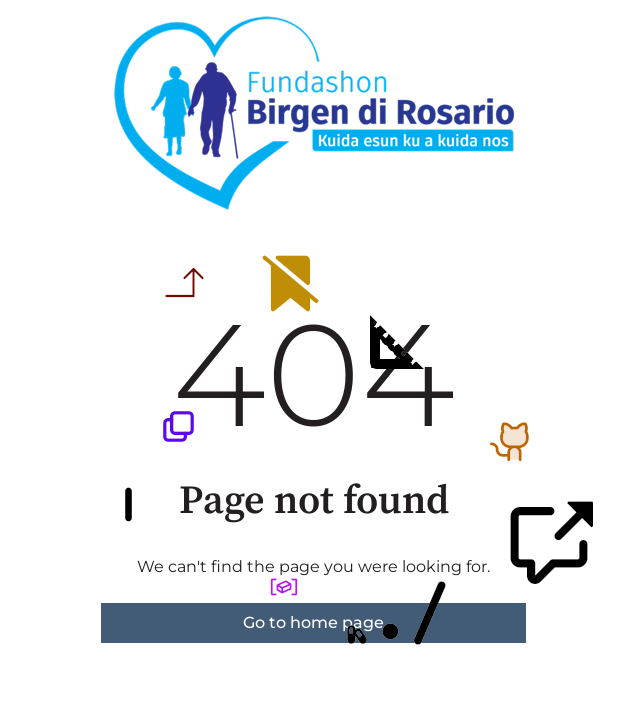 The width and height of the screenshot is (627, 720). I want to click on access medication or pharmacy features, so click(356, 634).